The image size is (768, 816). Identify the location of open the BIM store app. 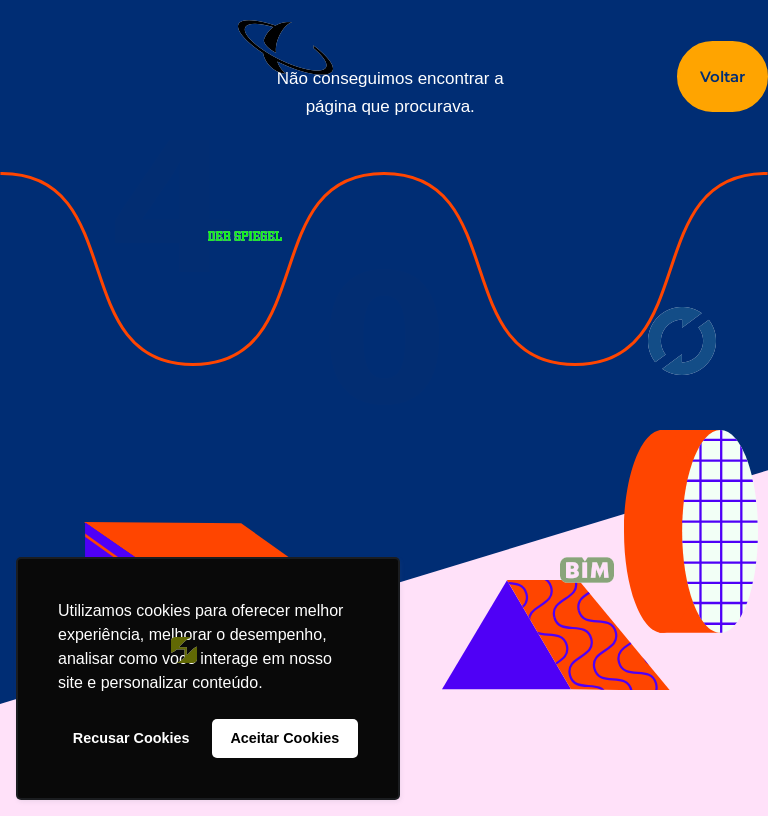
(587, 570).